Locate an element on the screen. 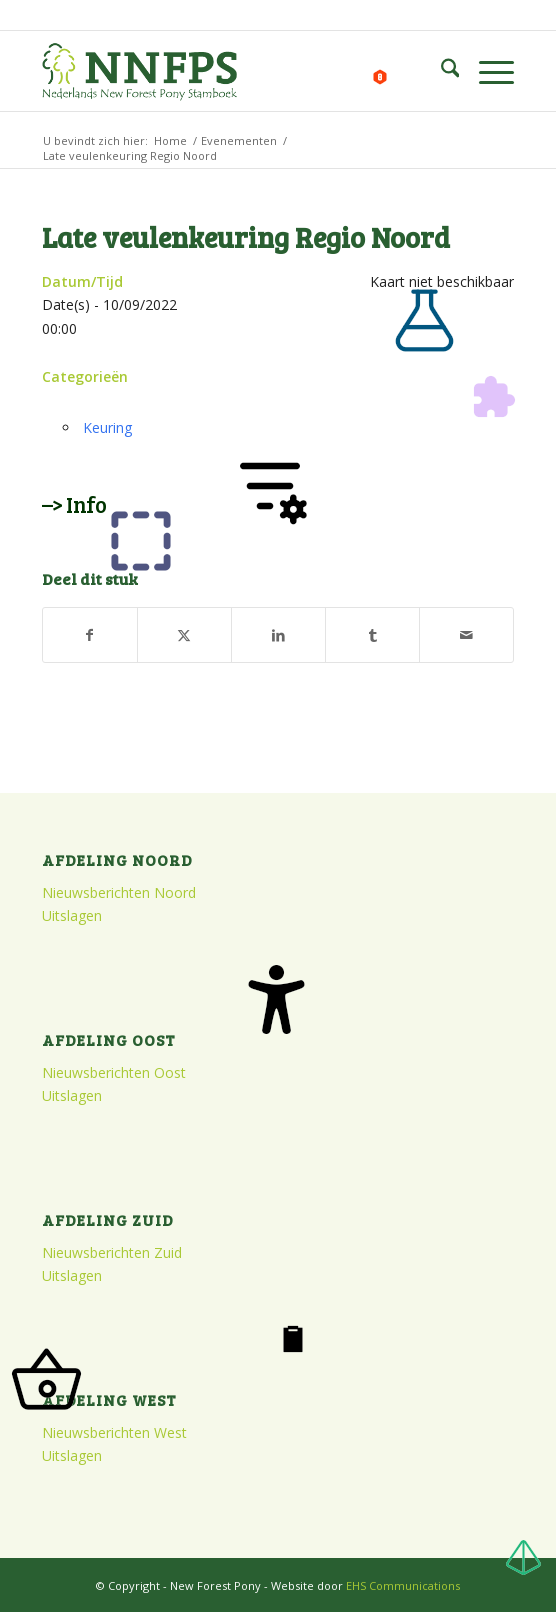 The width and height of the screenshot is (556, 1612). select or crop an area is located at coordinates (141, 541).